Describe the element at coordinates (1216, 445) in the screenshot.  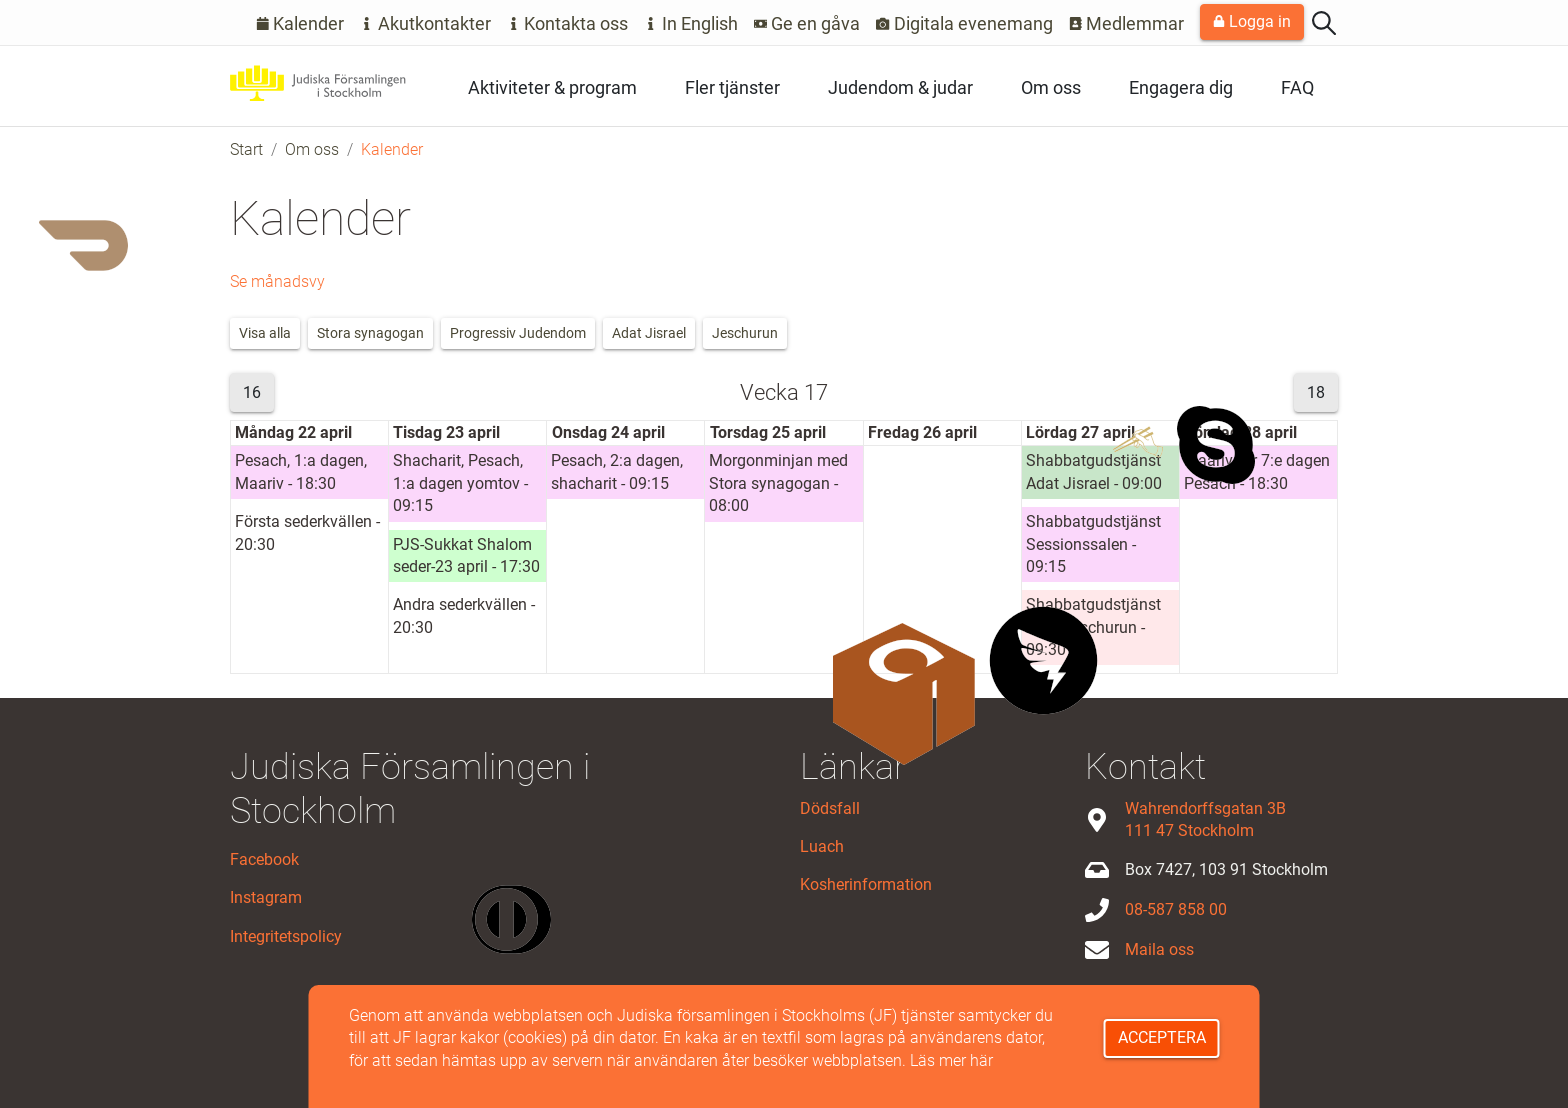
I see `open skype app` at that location.